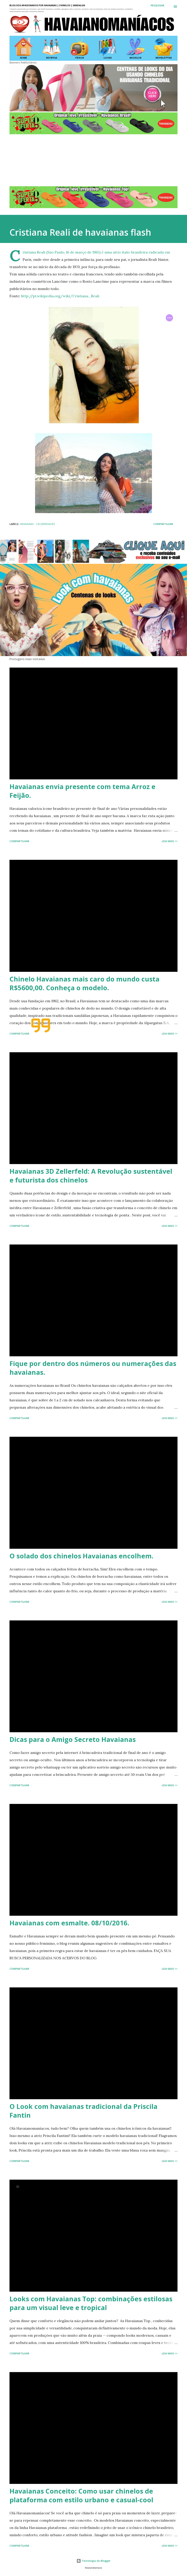 The width and height of the screenshot is (187, 2576). Describe the element at coordinates (41, 551) in the screenshot. I see `create a new draft issue` at that location.